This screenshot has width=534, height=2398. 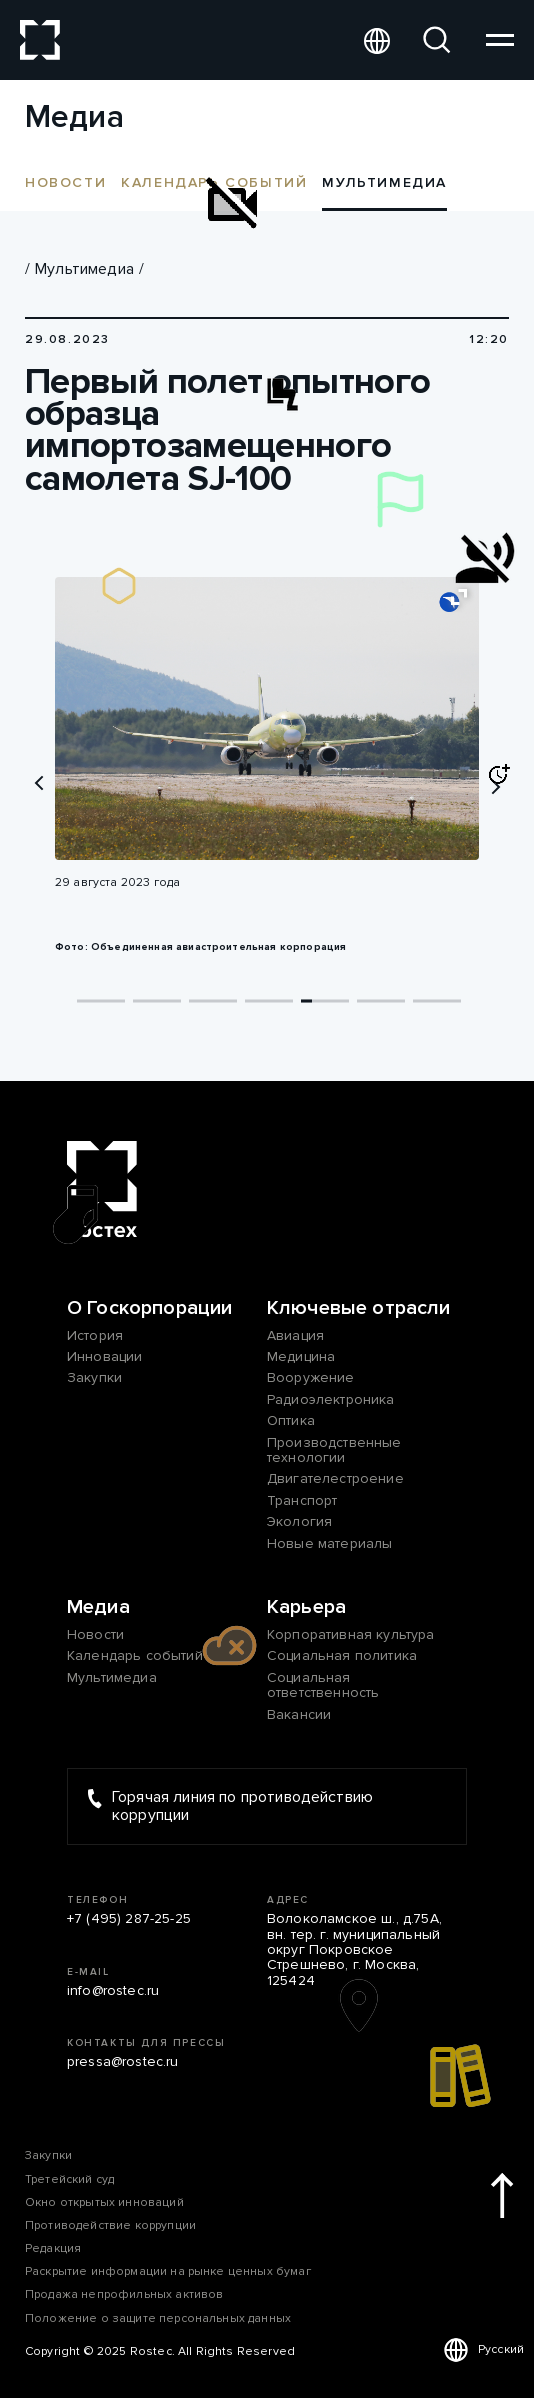 I want to click on select a hexagonal shape or polygon tool, so click(x=119, y=586).